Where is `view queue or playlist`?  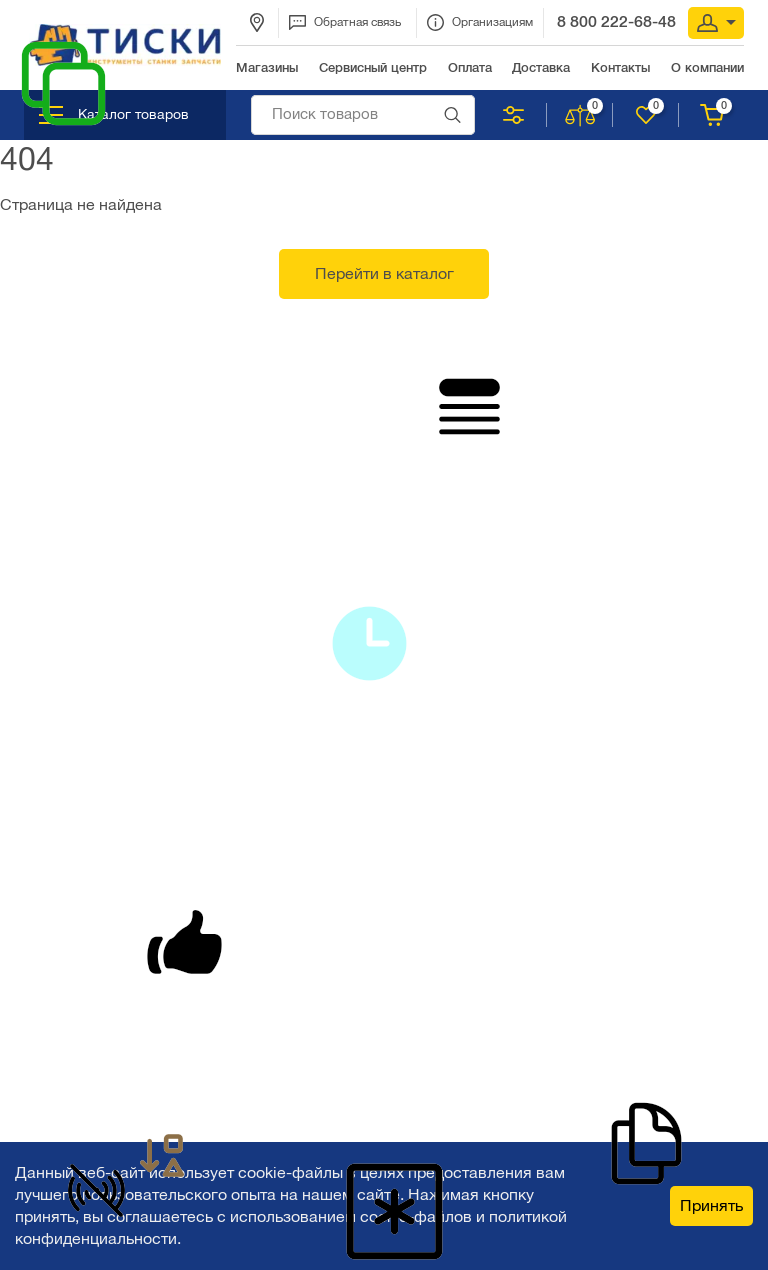 view queue or playlist is located at coordinates (469, 406).